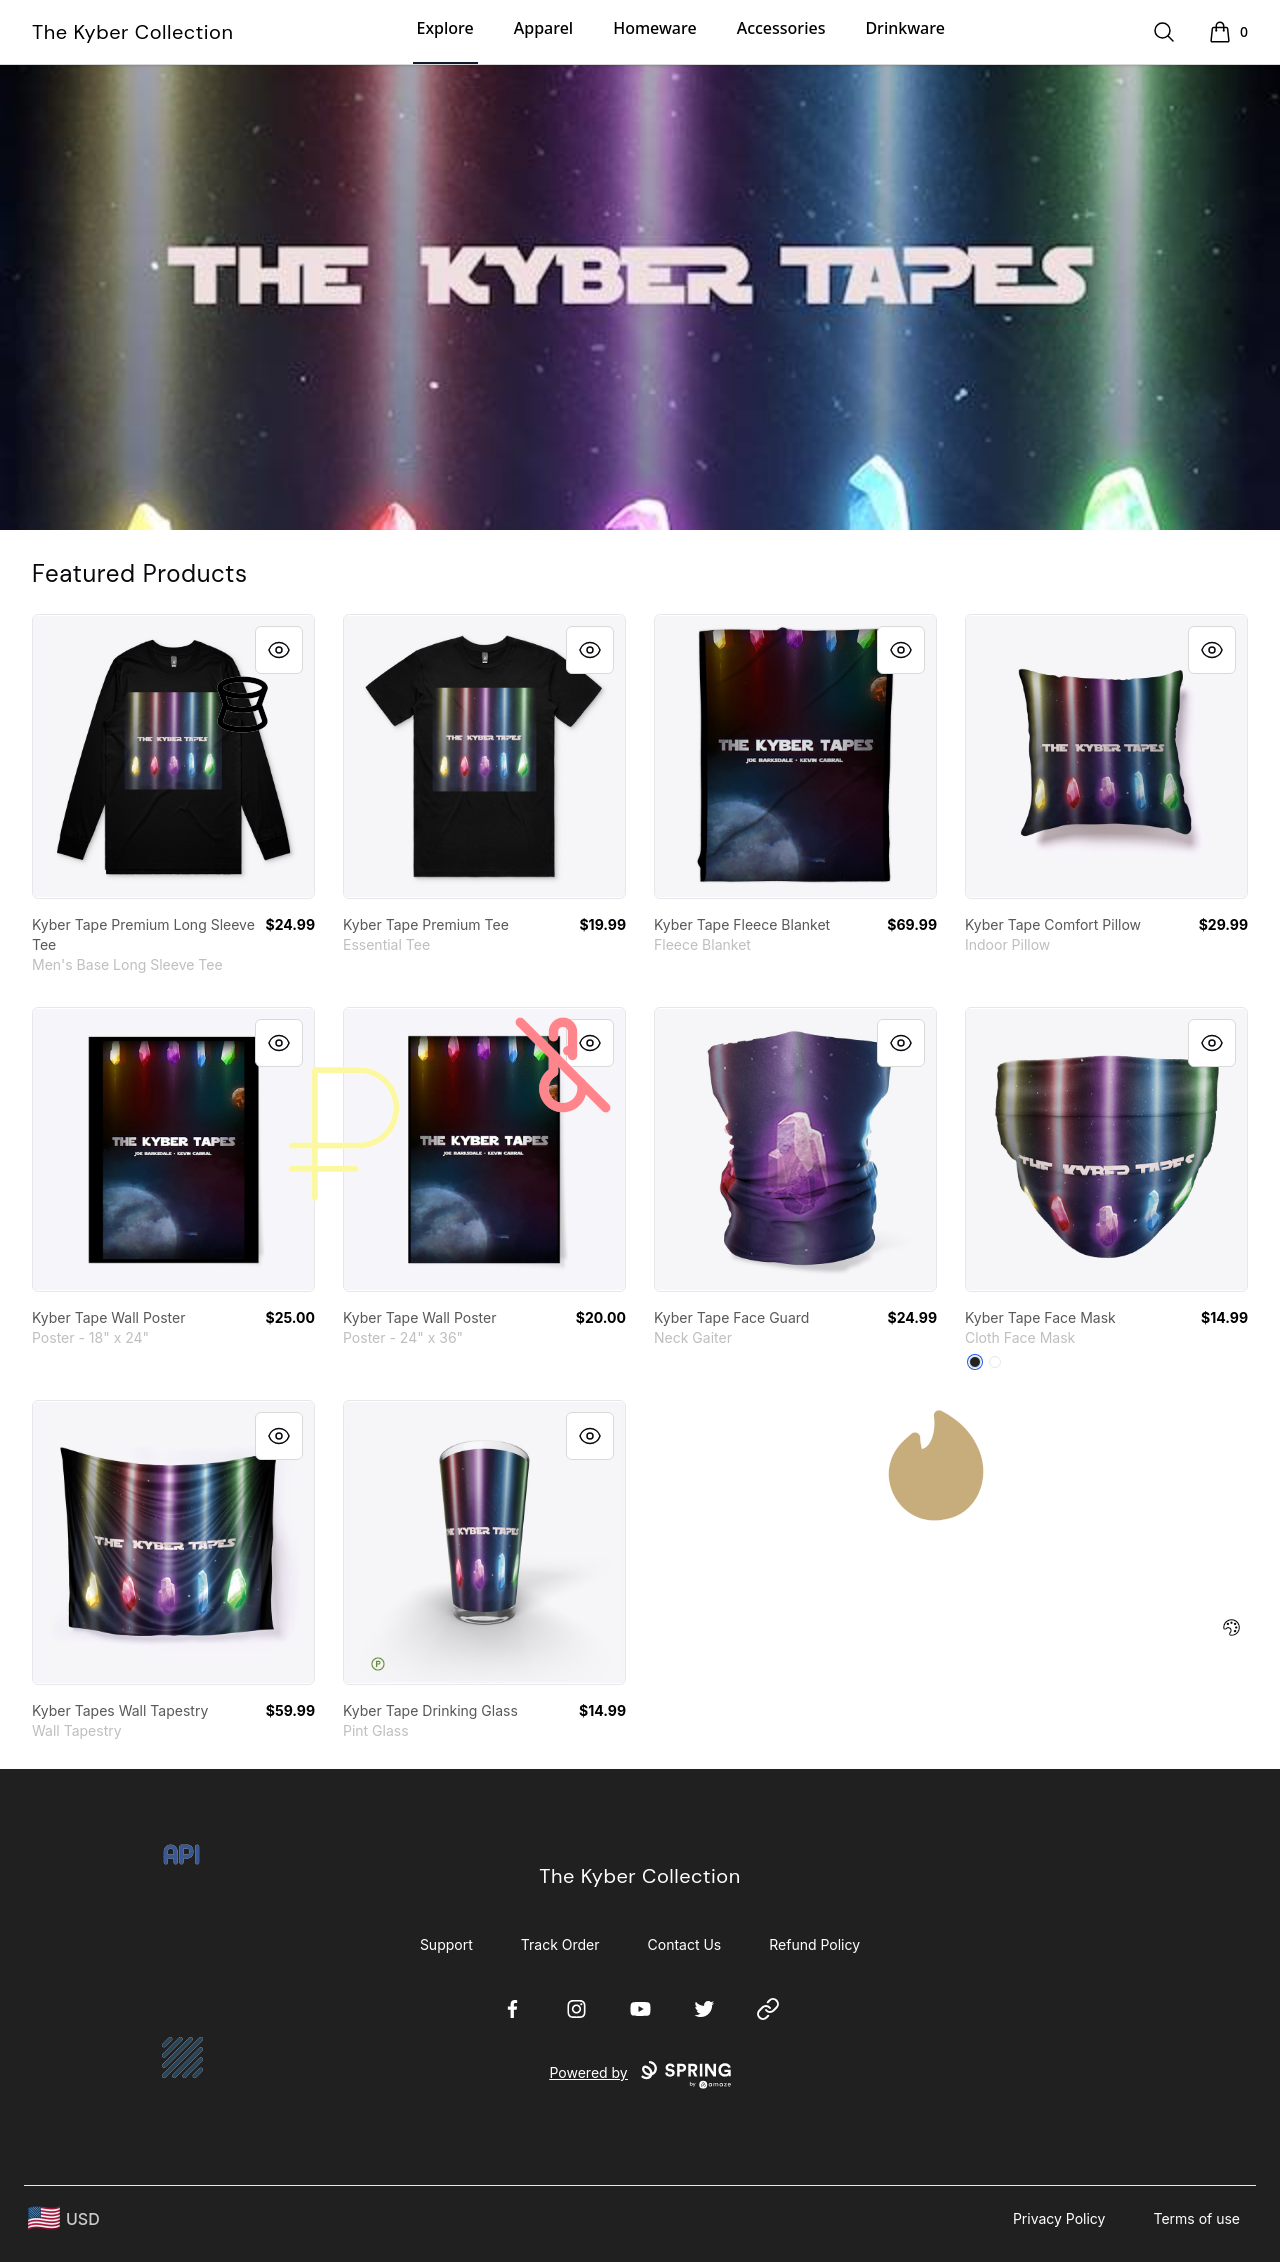 This screenshot has width=1280, height=2262. Describe the element at coordinates (182, 2057) in the screenshot. I see `apply texture or pattern to selection` at that location.